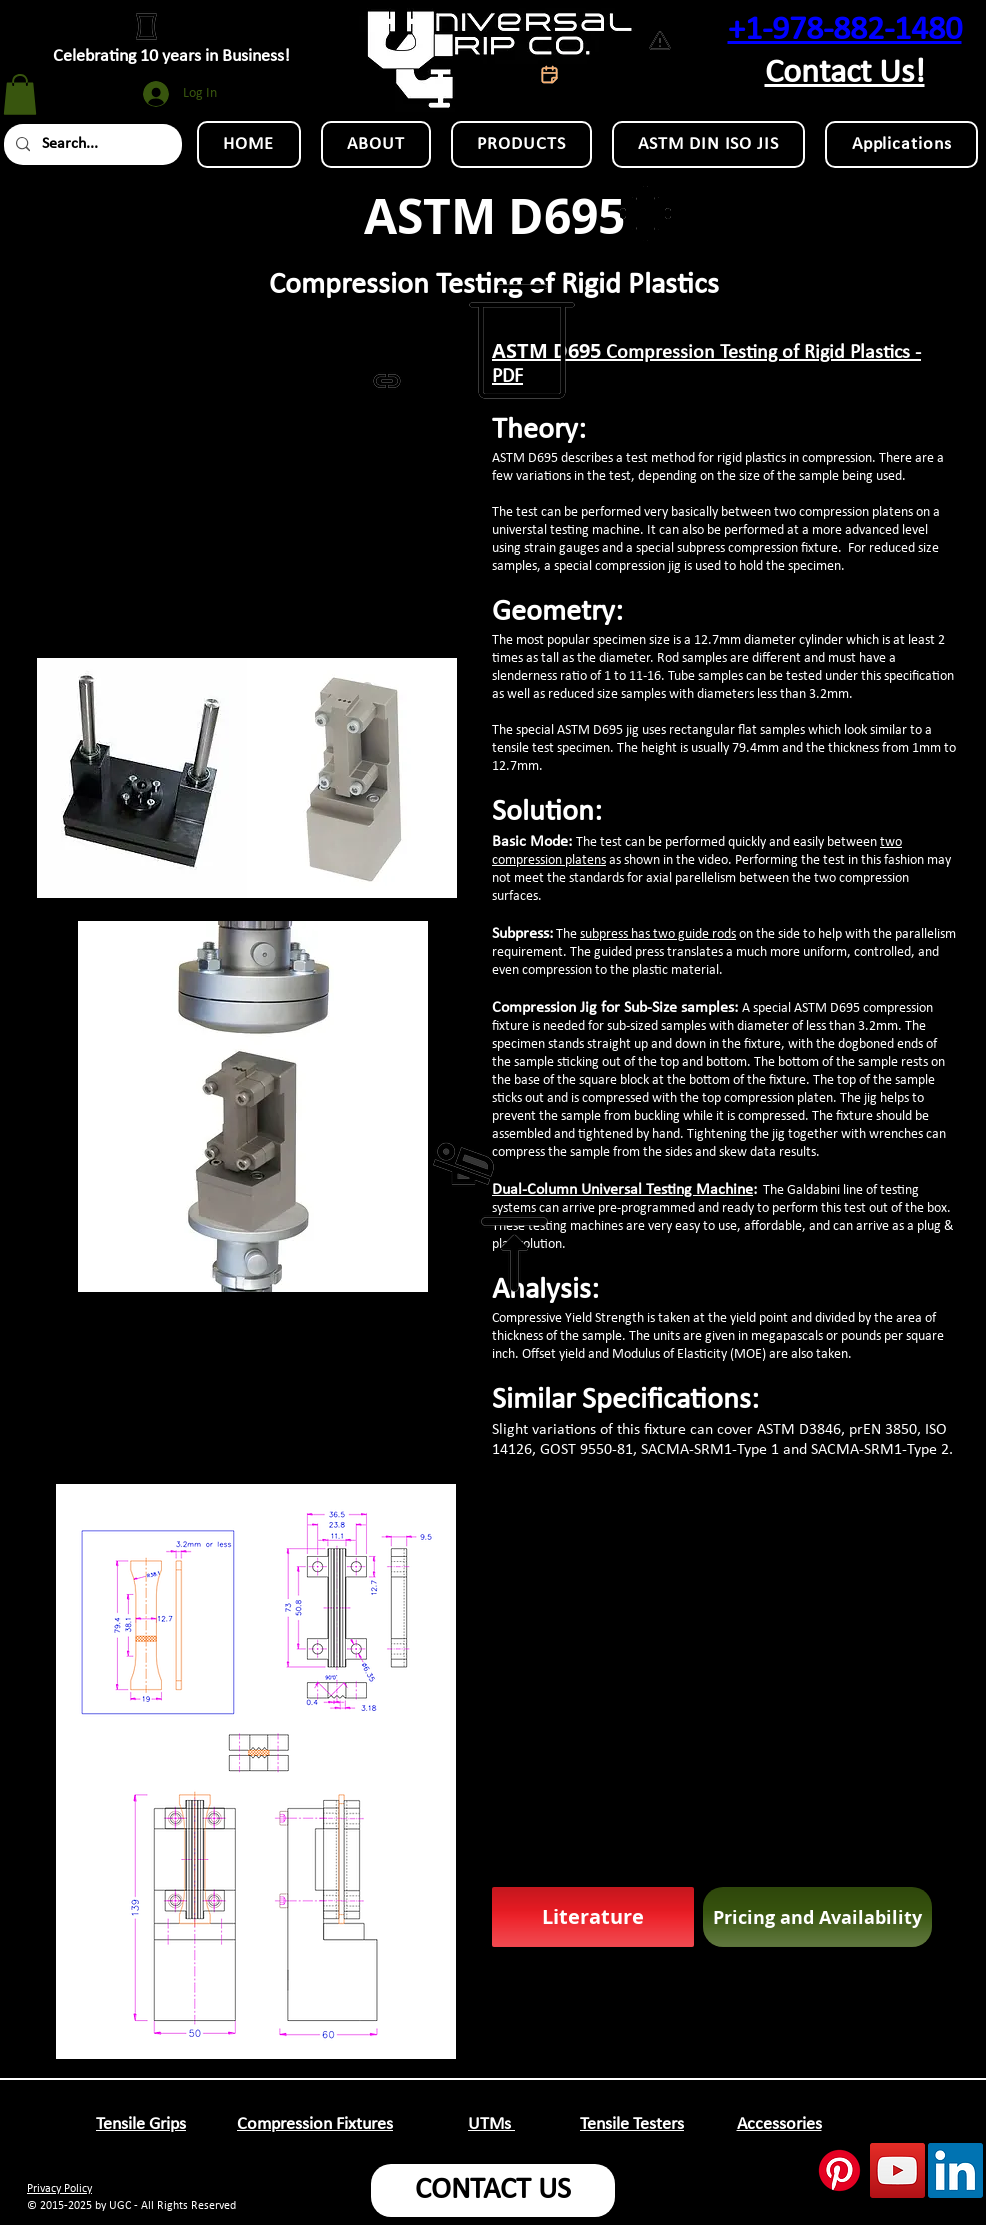  I want to click on access audio equalizer settings, so click(645, 213).